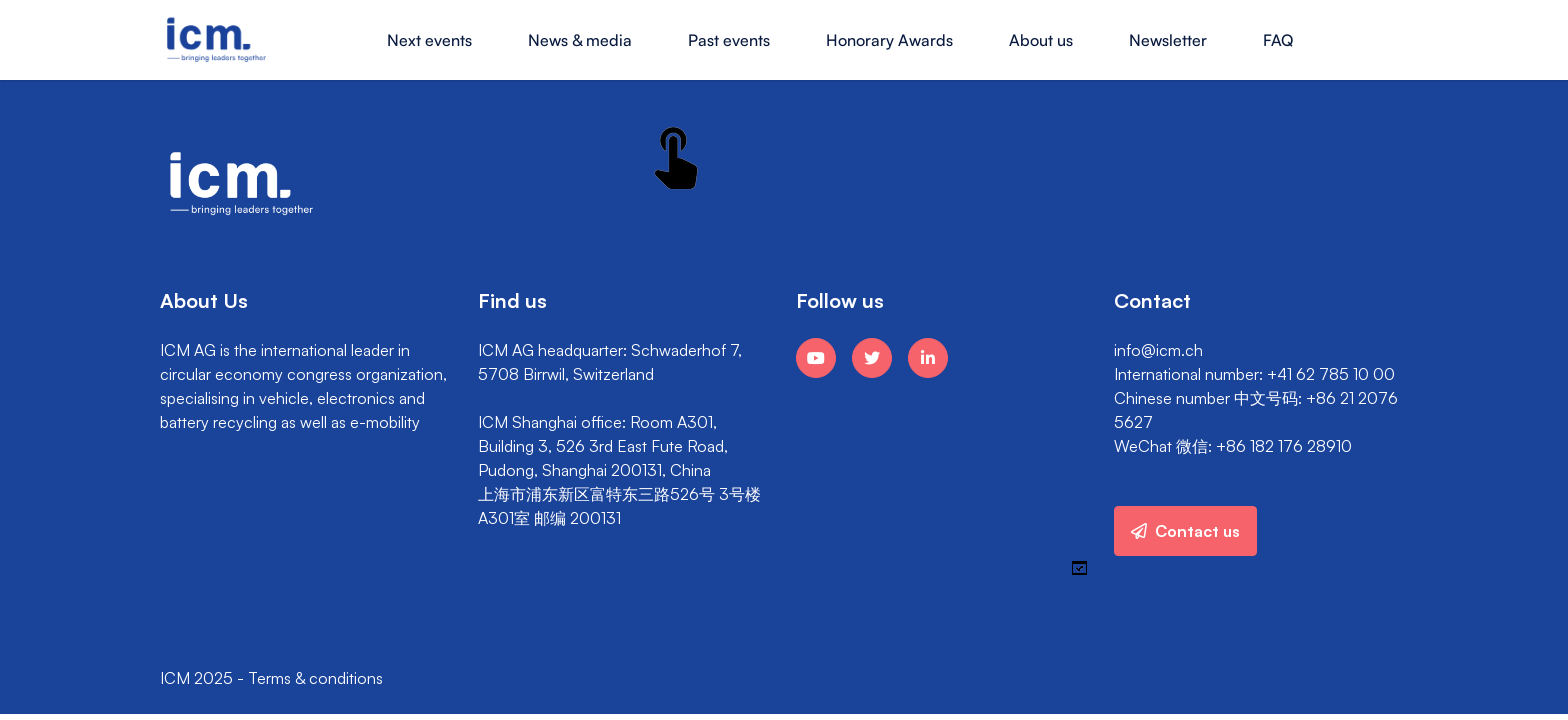 Image resolution: width=1568 pixels, height=720 pixels. What do you see at coordinates (1079, 567) in the screenshot?
I see `indicates a verified domain or website` at bounding box center [1079, 567].